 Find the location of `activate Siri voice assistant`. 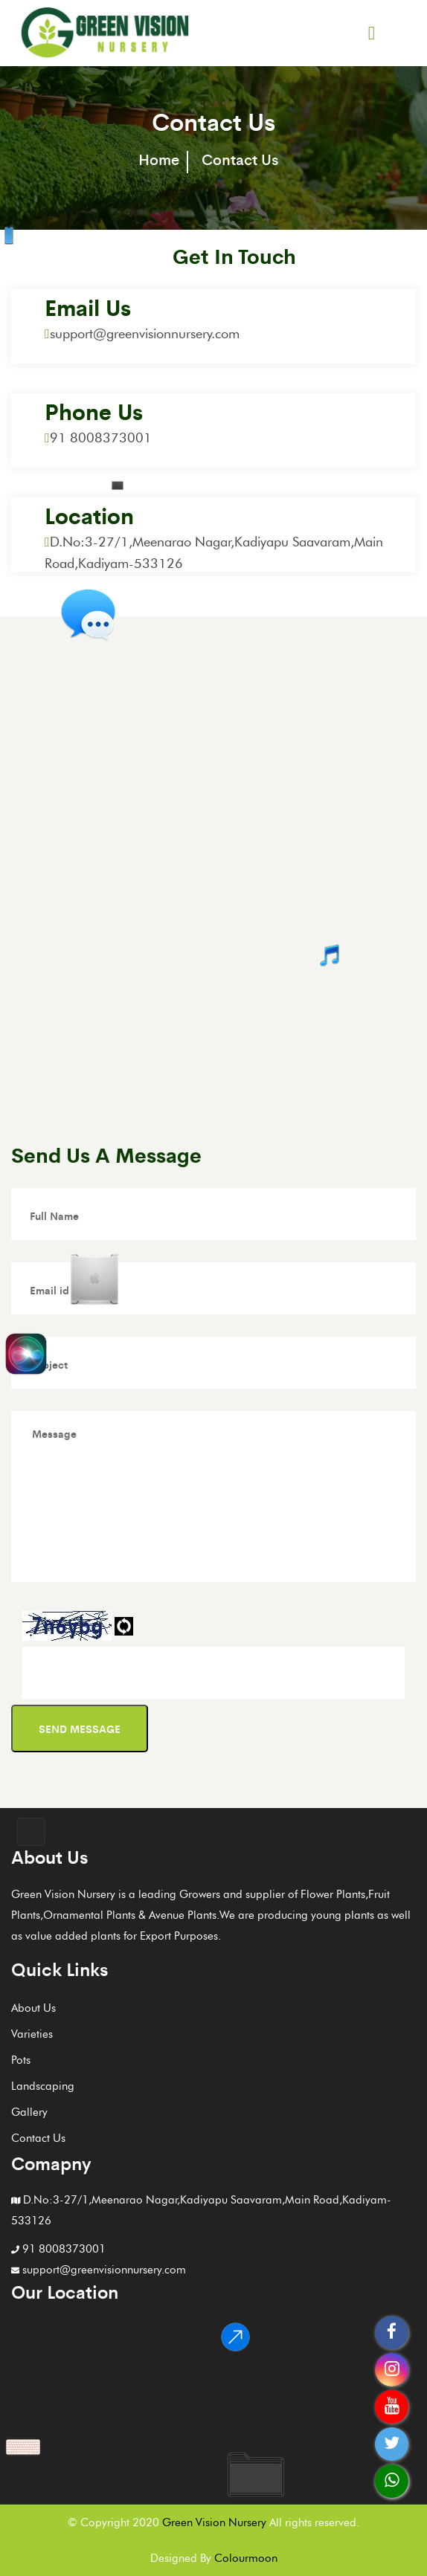

activate Siri voice assistant is located at coordinates (26, 1354).